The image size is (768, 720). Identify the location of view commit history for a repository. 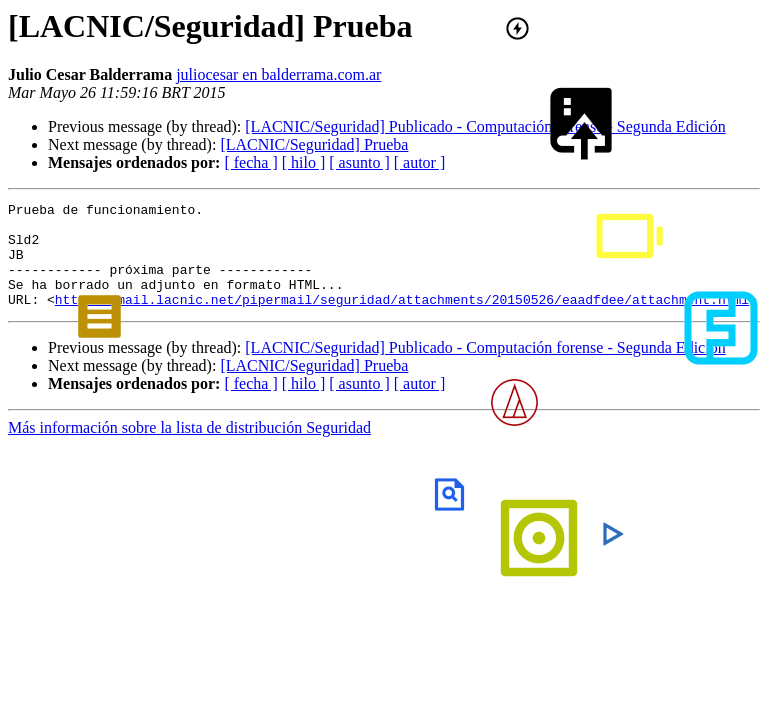
(581, 122).